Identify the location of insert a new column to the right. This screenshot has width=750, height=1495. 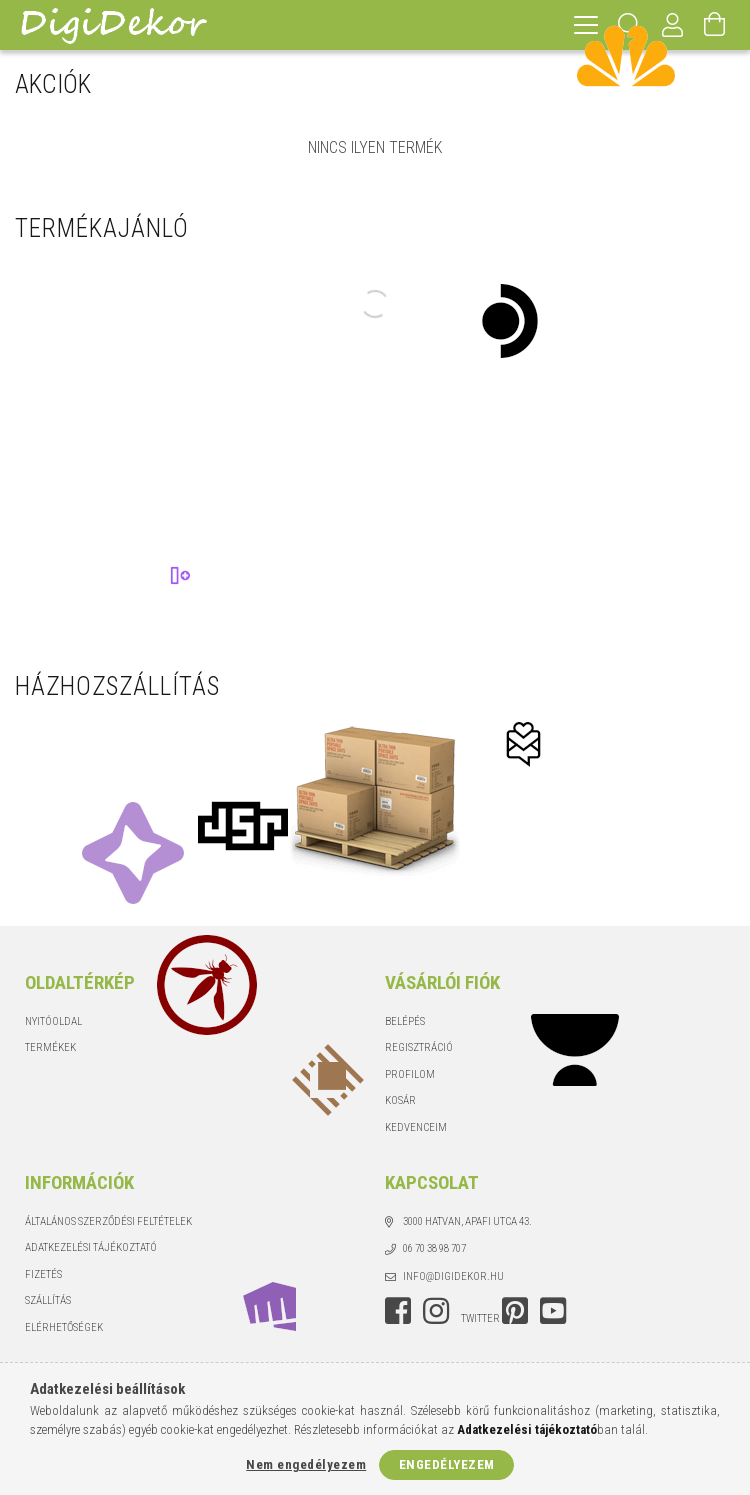
(179, 575).